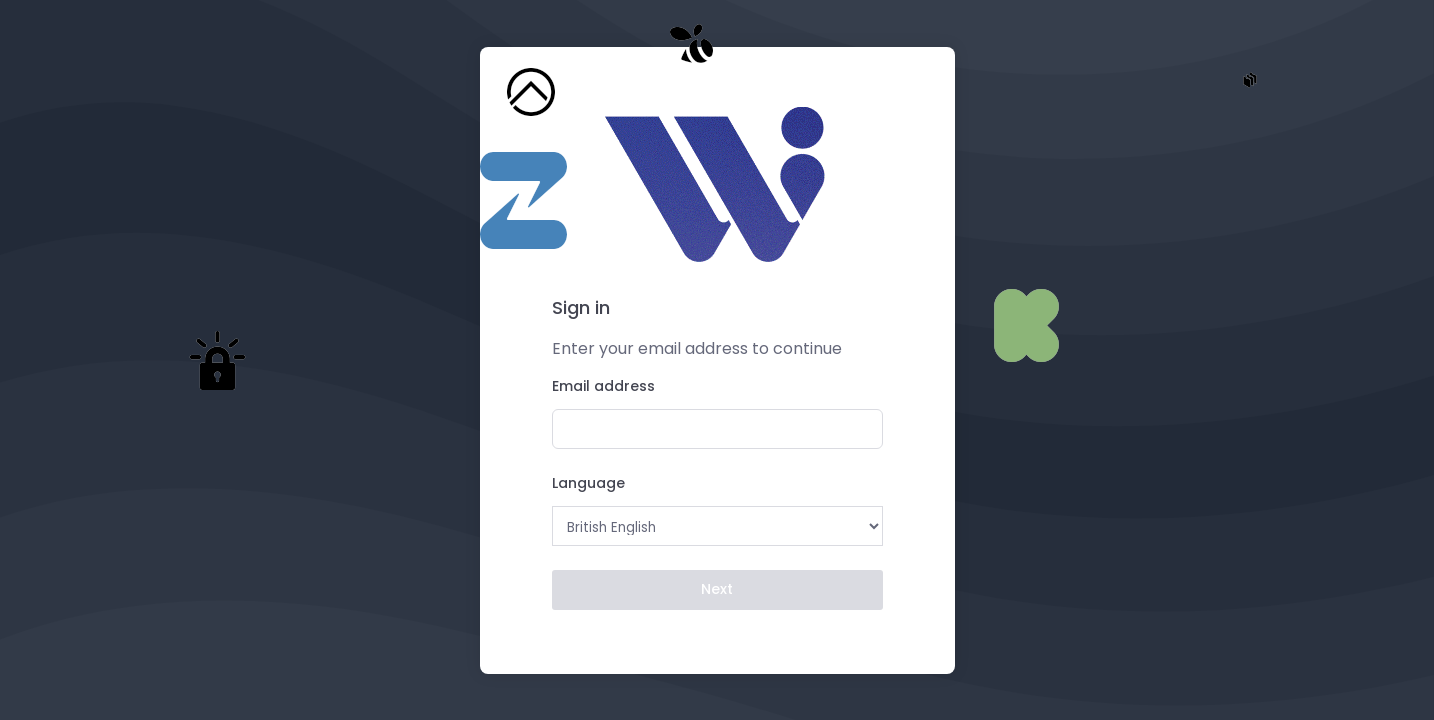 This screenshot has width=1434, height=720. Describe the element at coordinates (531, 92) in the screenshot. I see `open the openHAB smart home dashboard` at that location.